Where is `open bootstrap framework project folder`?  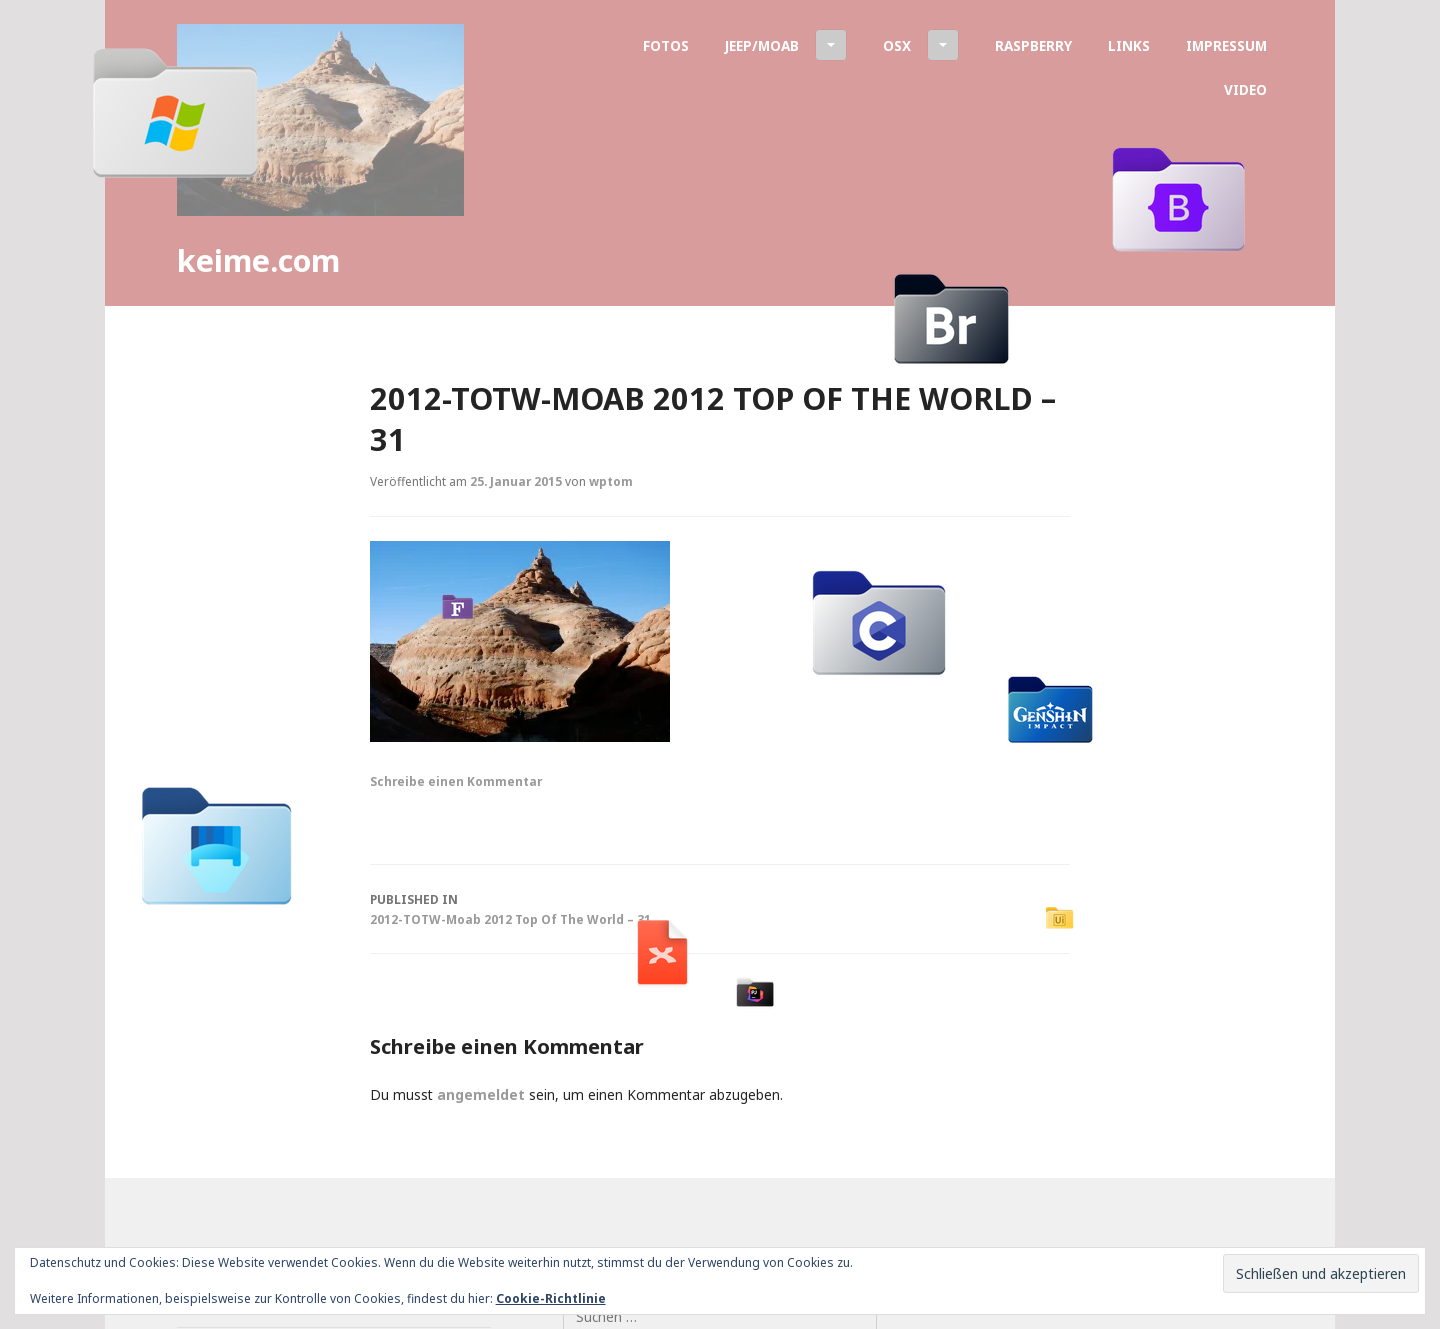
open bootstrap framework project folder is located at coordinates (1178, 203).